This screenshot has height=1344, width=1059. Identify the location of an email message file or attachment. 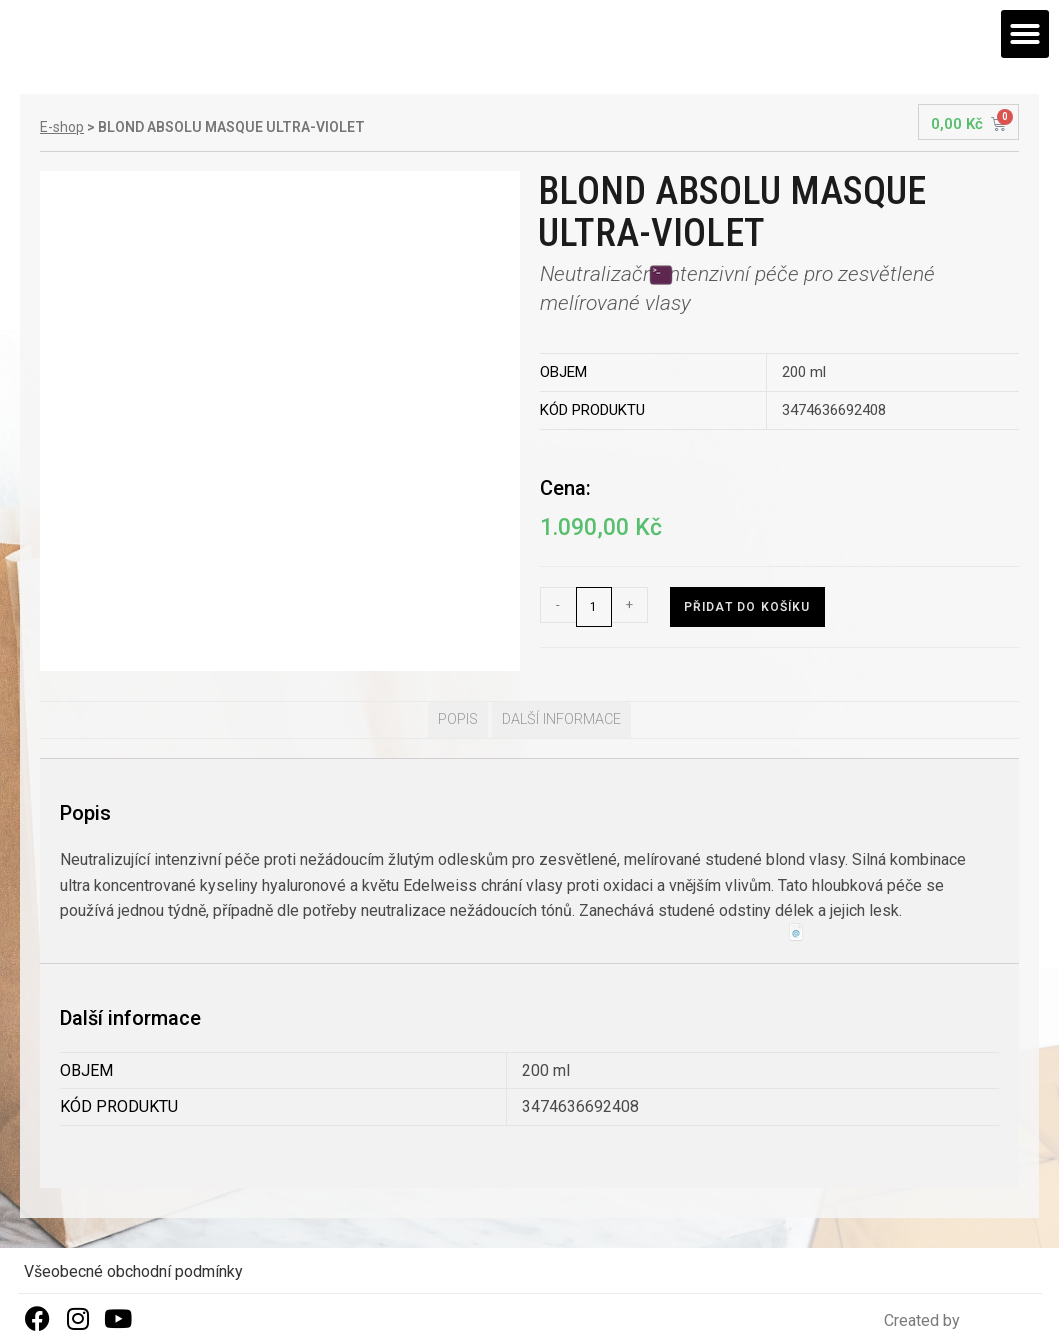
(796, 932).